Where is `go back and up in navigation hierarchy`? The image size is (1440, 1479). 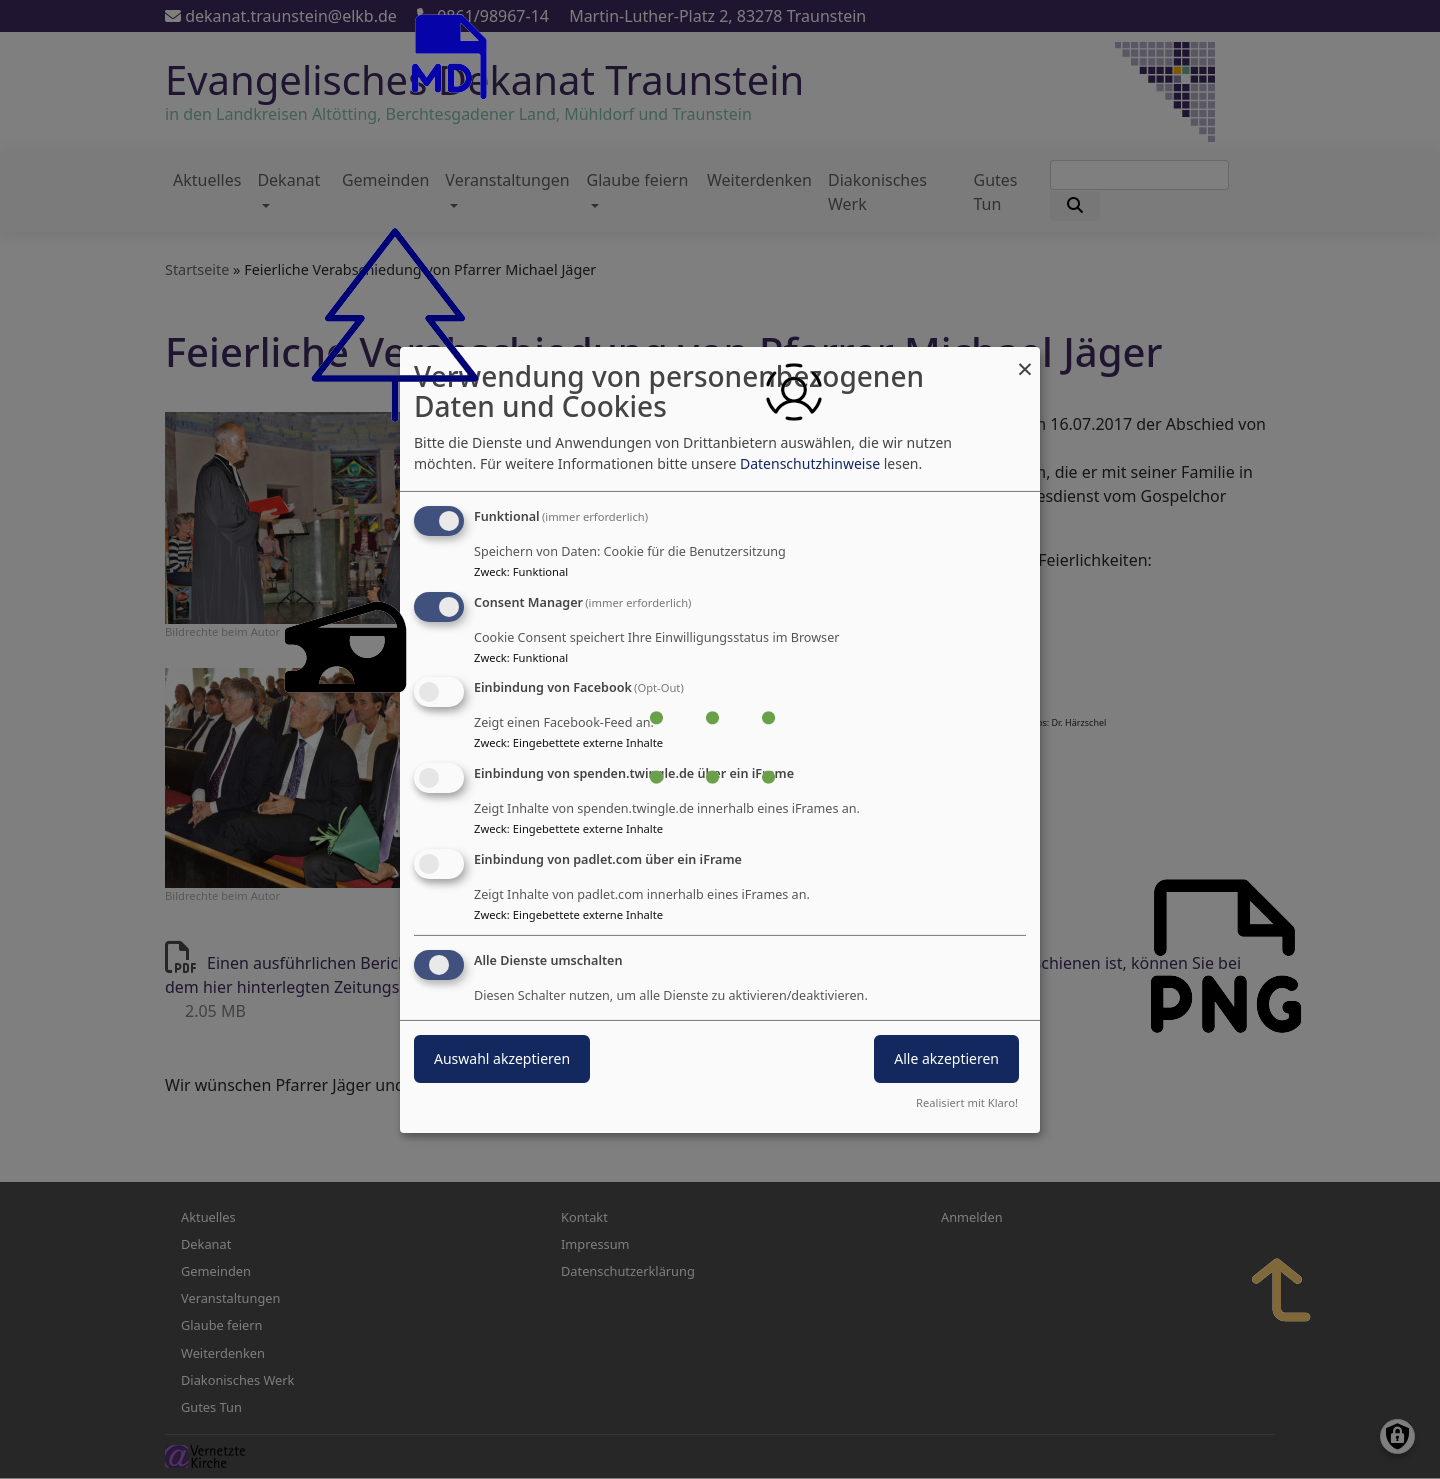 go back and up in navigation hierarchy is located at coordinates (1281, 1292).